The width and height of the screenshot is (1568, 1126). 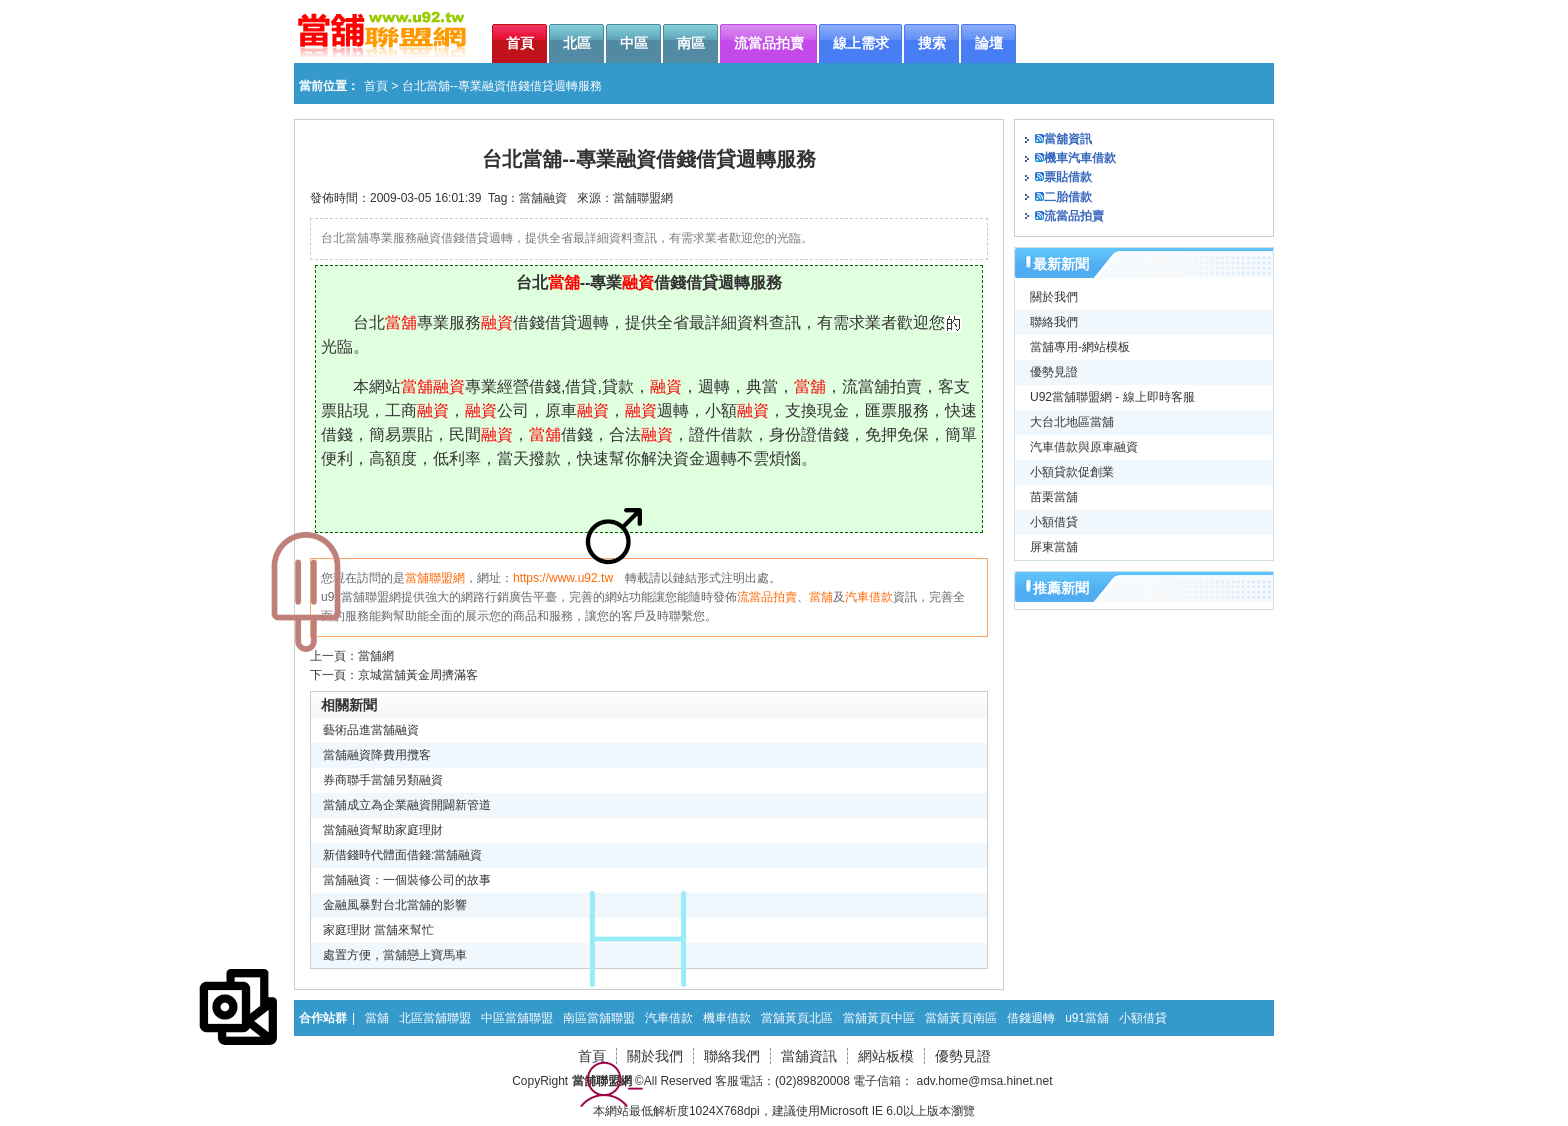 I want to click on format text as a heading, so click(x=638, y=939).